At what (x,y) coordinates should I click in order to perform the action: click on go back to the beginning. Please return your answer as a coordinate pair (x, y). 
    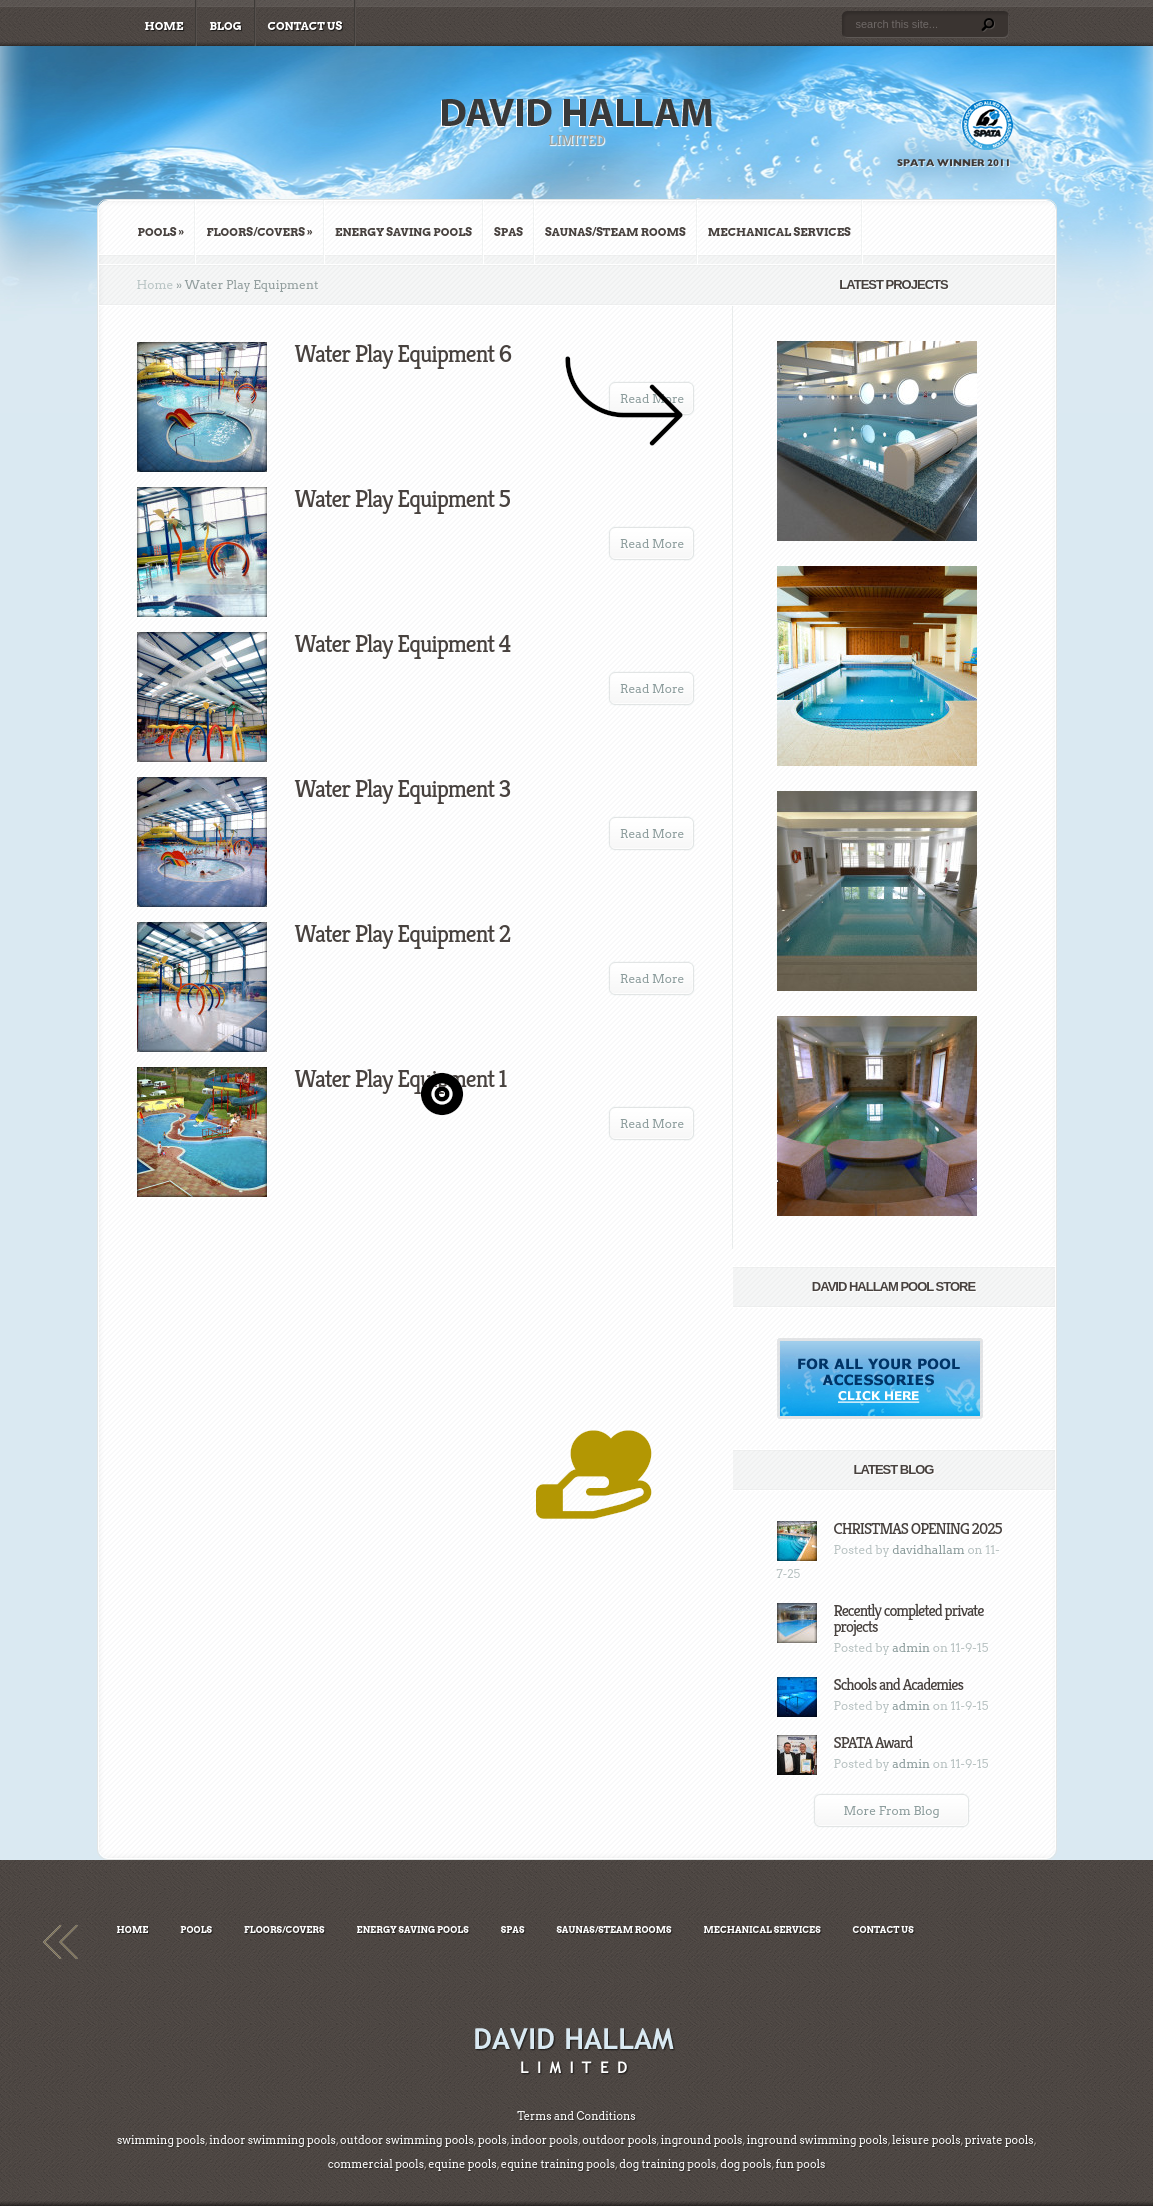
    Looking at the image, I should click on (62, 1942).